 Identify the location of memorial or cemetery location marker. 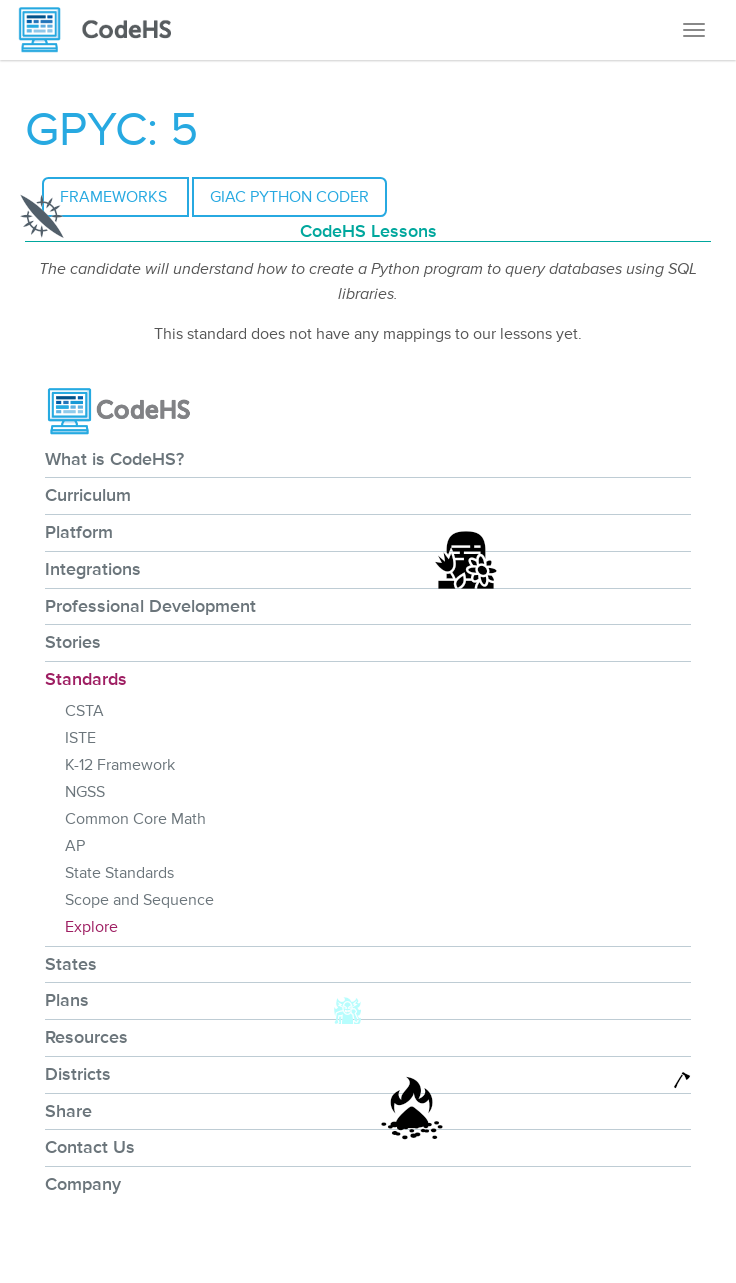
(466, 559).